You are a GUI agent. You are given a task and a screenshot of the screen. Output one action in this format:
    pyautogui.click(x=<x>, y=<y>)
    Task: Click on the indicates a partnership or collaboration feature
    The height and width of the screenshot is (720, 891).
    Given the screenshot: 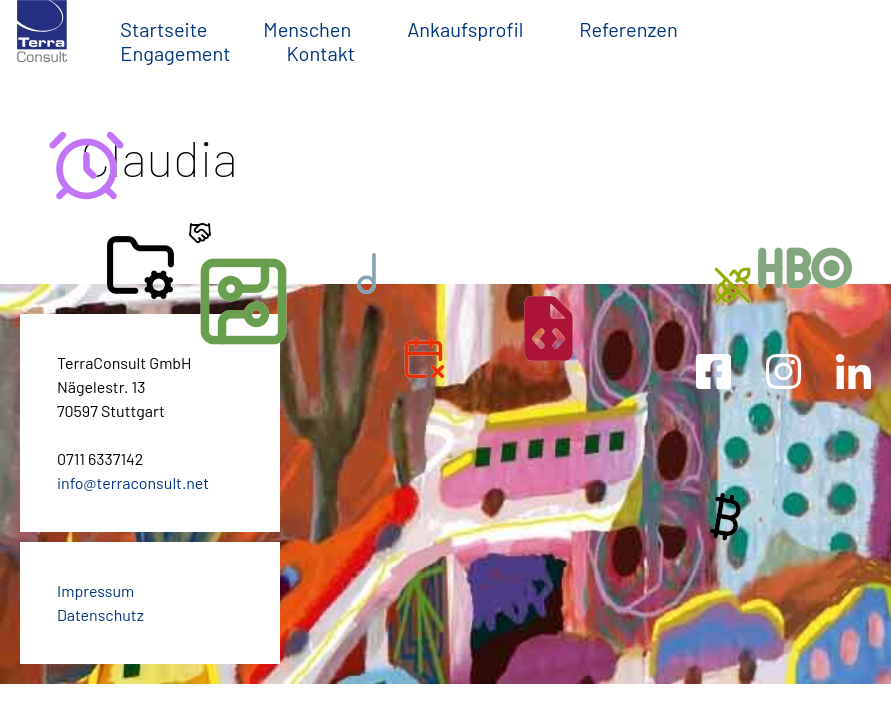 What is the action you would take?
    pyautogui.click(x=200, y=233)
    